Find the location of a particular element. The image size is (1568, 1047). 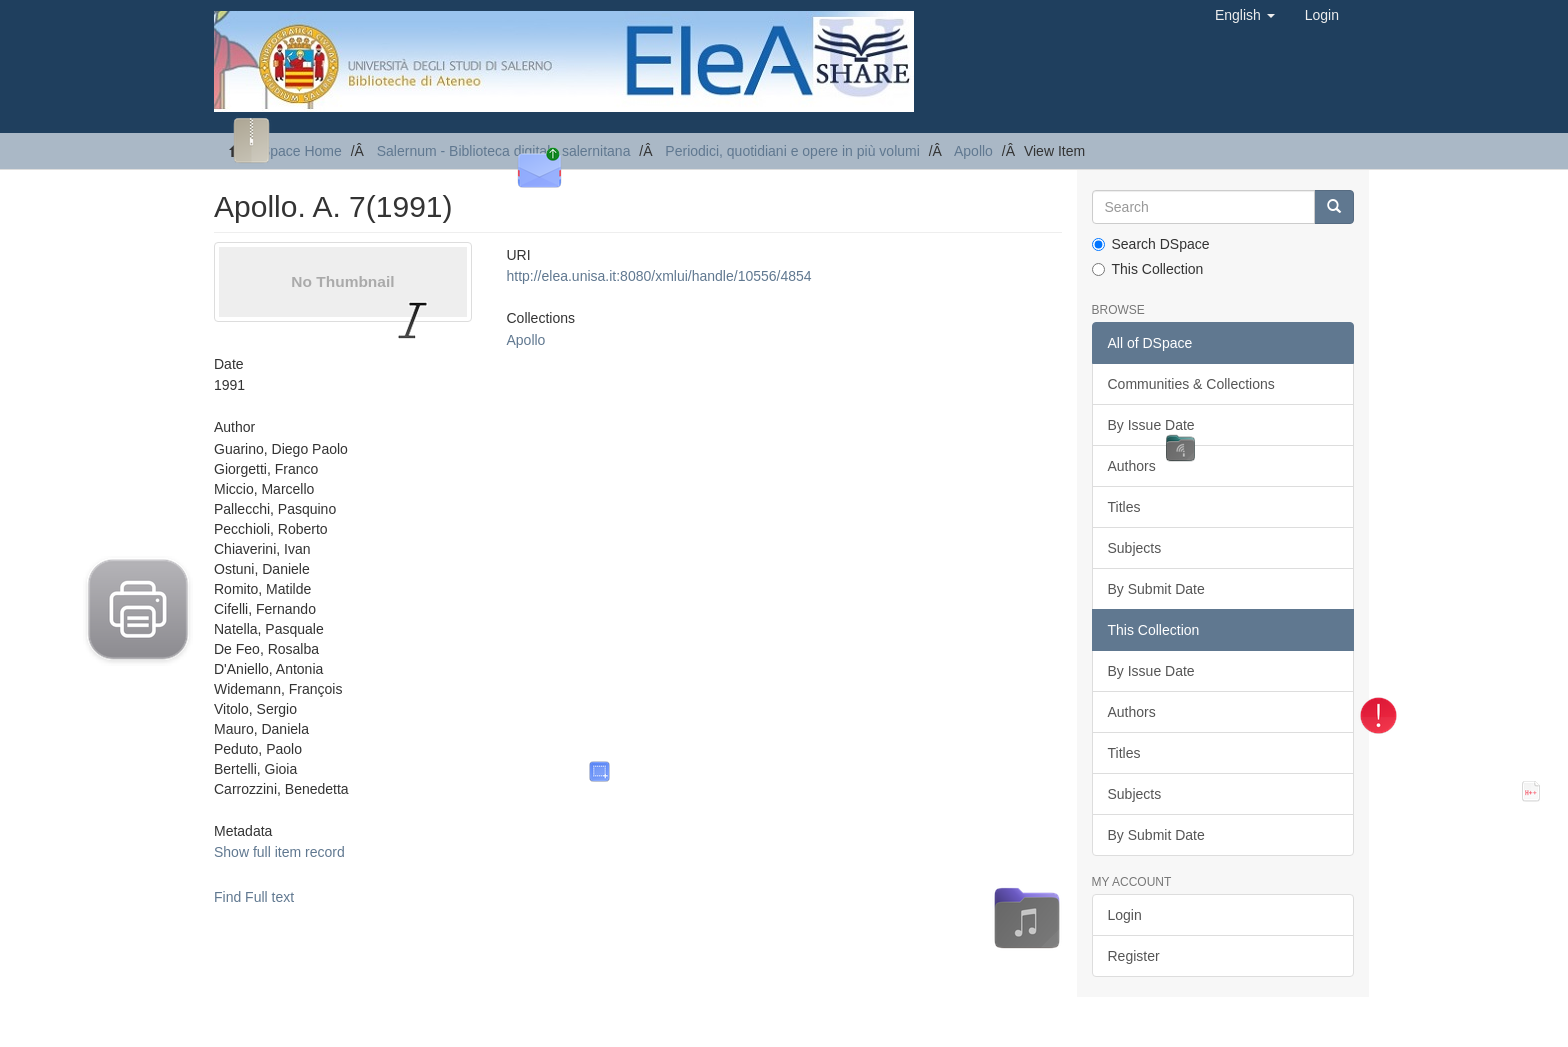

open your music folder is located at coordinates (1027, 918).